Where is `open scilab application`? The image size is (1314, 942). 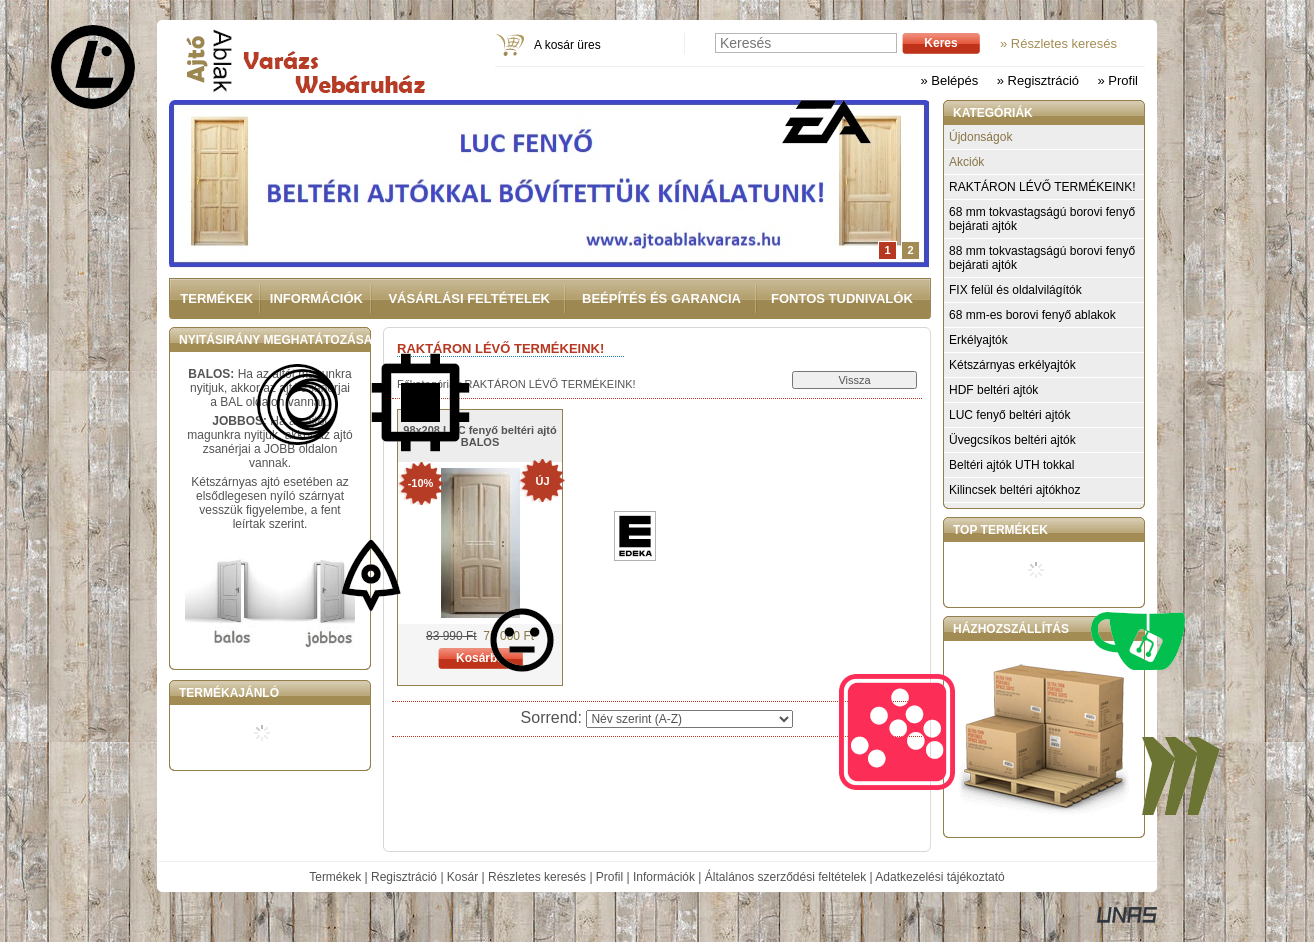 open scilab application is located at coordinates (897, 732).